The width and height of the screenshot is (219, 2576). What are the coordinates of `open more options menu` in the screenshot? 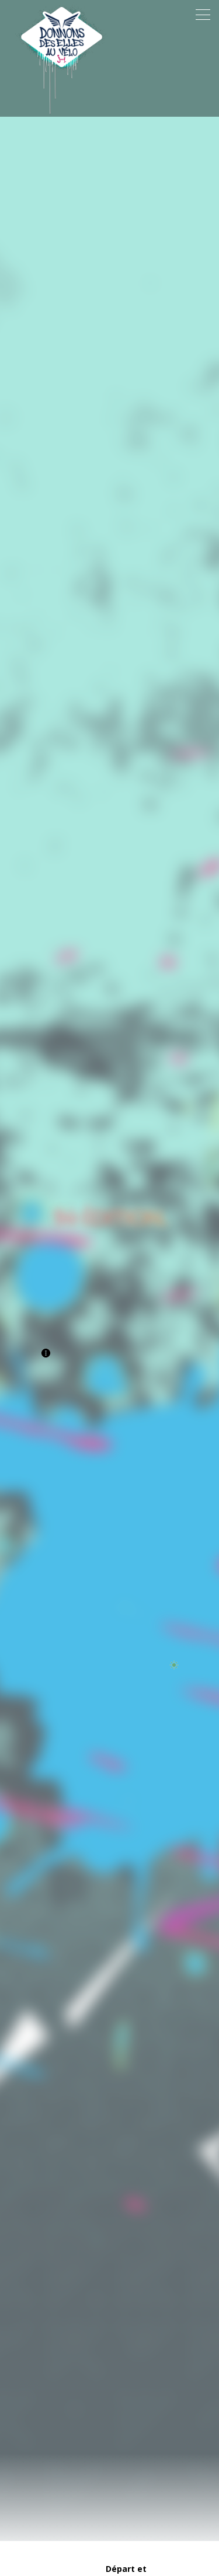 It's located at (46, 1353).